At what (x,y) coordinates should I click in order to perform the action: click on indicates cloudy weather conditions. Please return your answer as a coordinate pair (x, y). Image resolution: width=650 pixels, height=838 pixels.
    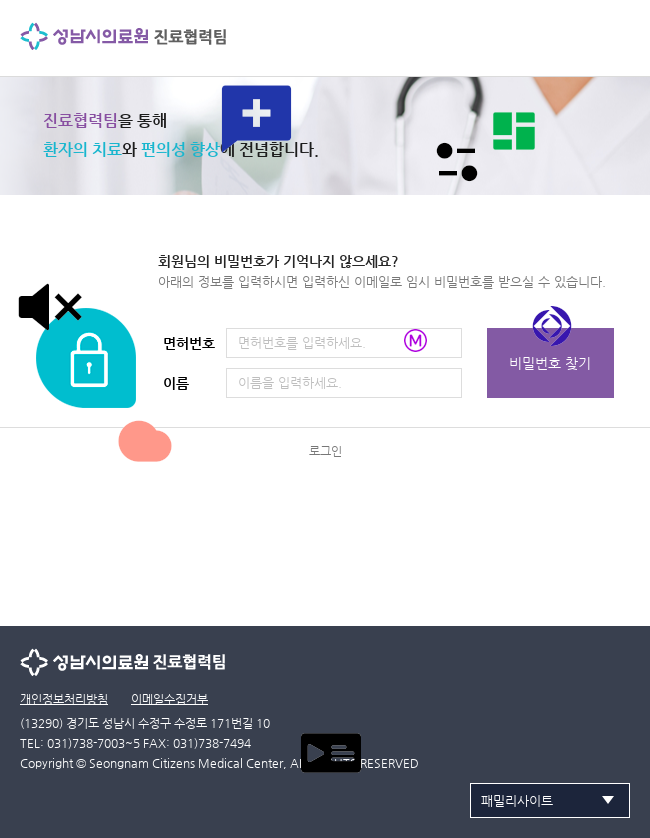
    Looking at the image, I should click on (145, 440).